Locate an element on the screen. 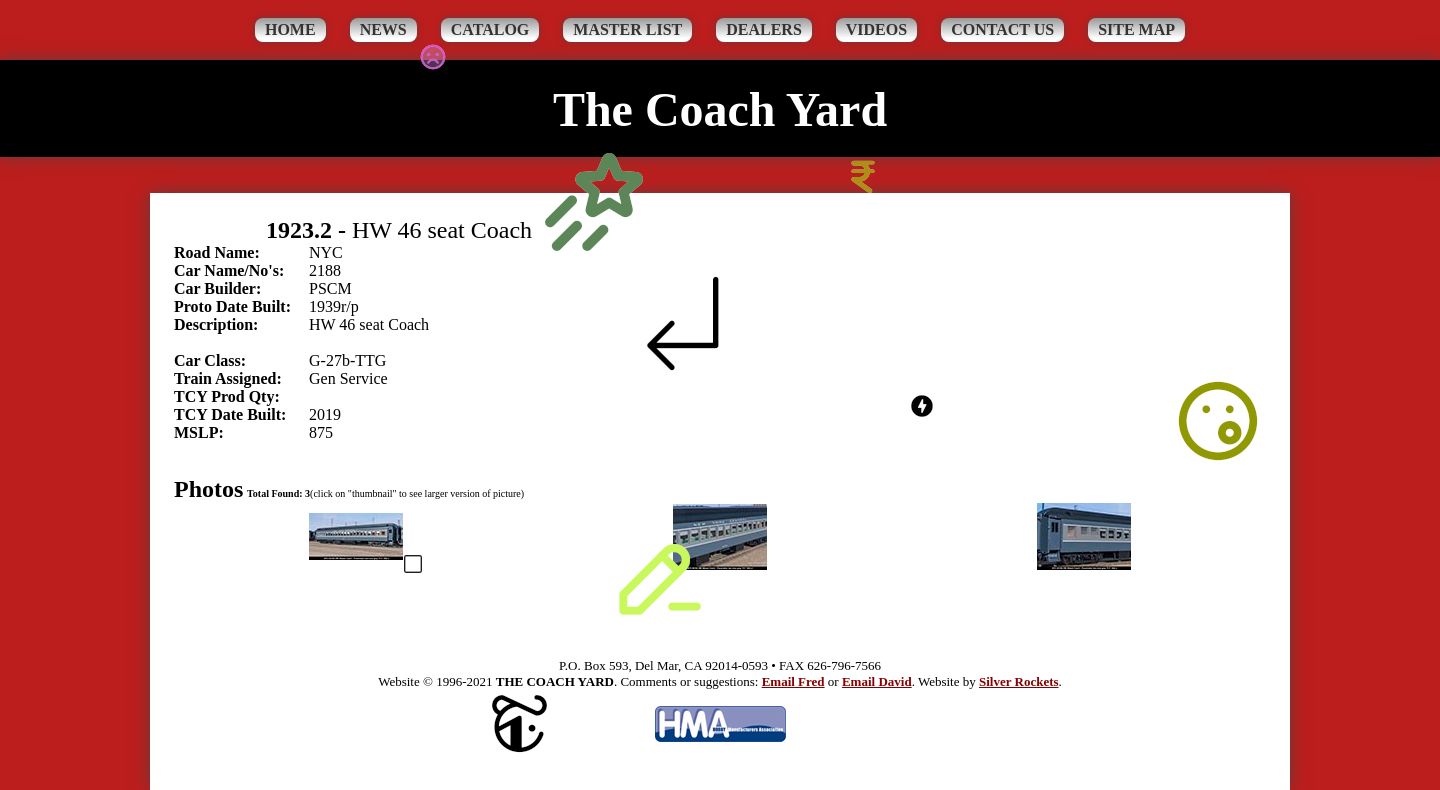 The width and height of the screenshot is (1440, 790). indicate negative feedback or dissatisfaction is located at coordinates (433, 57).